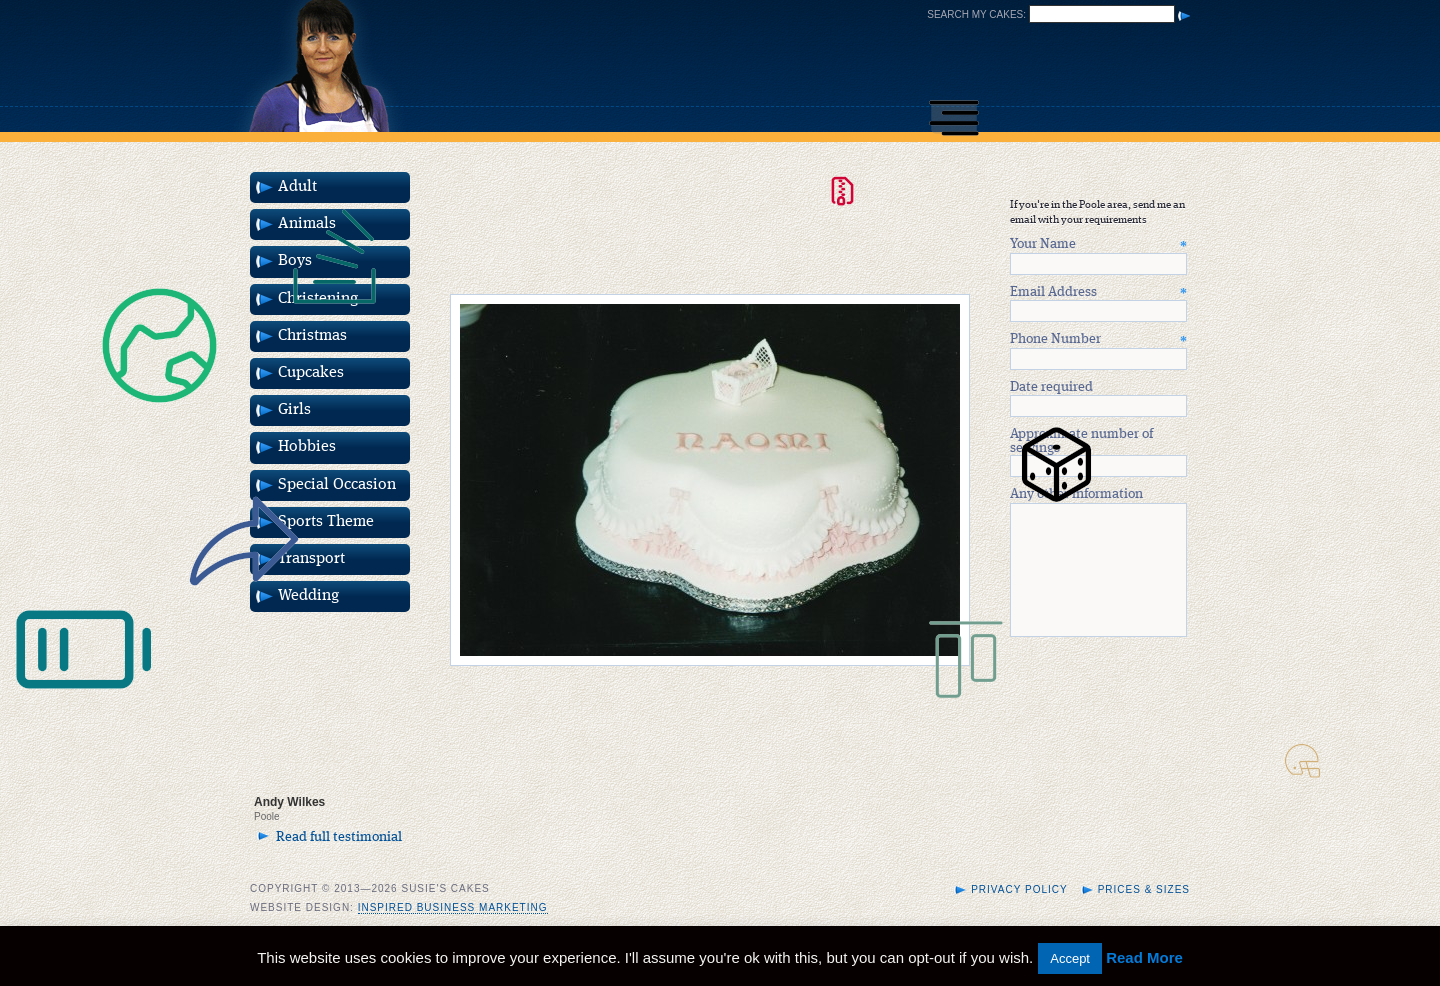  I want to click on align text to the right, so click(954, 119).